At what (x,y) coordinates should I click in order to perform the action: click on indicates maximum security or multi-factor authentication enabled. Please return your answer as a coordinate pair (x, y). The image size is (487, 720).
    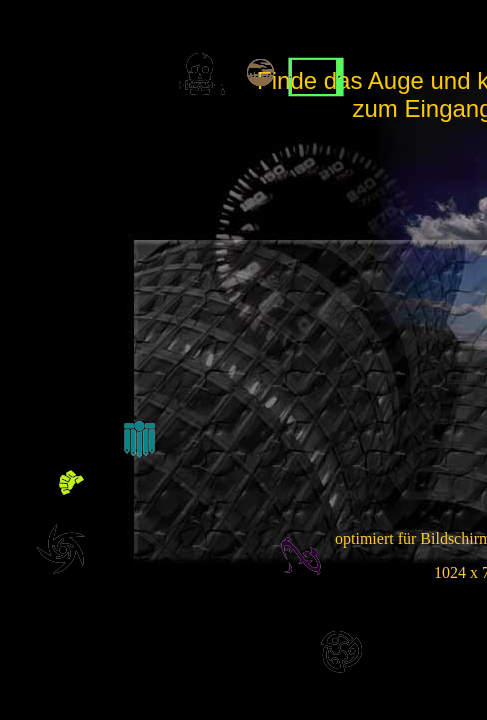
    Looking at the image, I should click on (341, 651).